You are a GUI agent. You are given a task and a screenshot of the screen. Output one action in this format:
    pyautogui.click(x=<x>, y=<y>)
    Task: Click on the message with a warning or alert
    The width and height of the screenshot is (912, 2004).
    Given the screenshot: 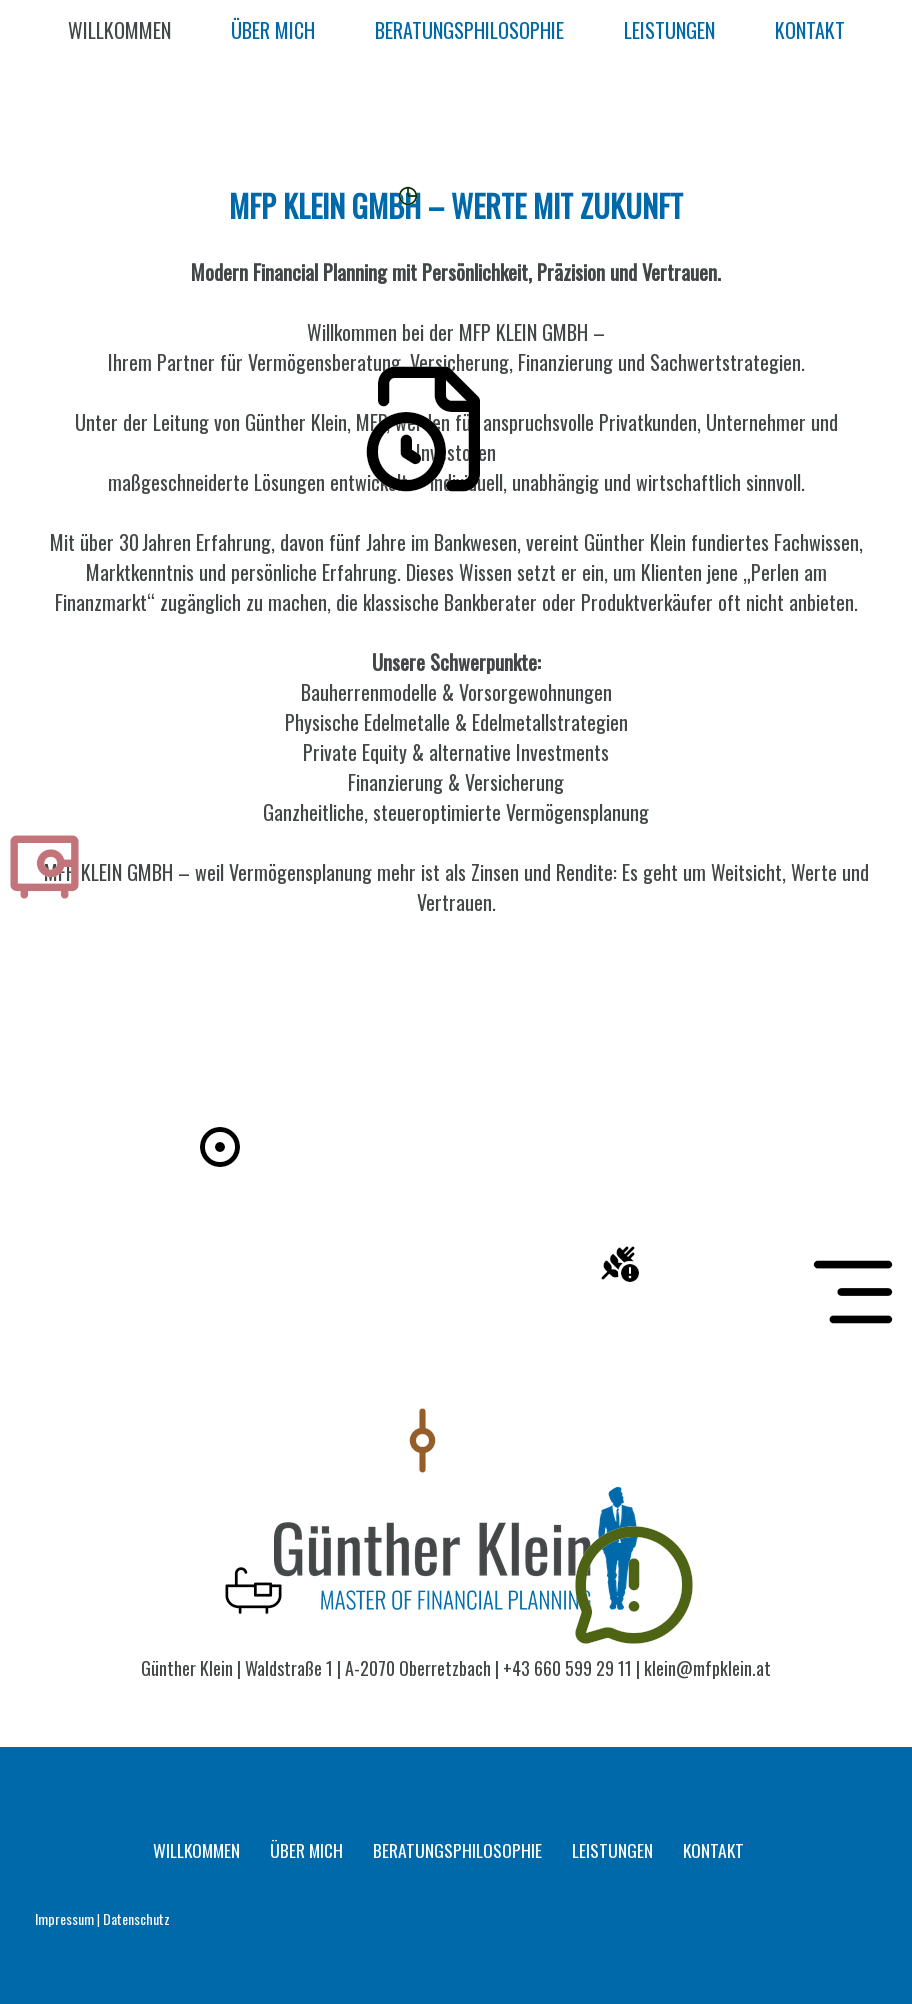 What is the action you would take?
    pyautogui.click(x=634, y=1585)
    